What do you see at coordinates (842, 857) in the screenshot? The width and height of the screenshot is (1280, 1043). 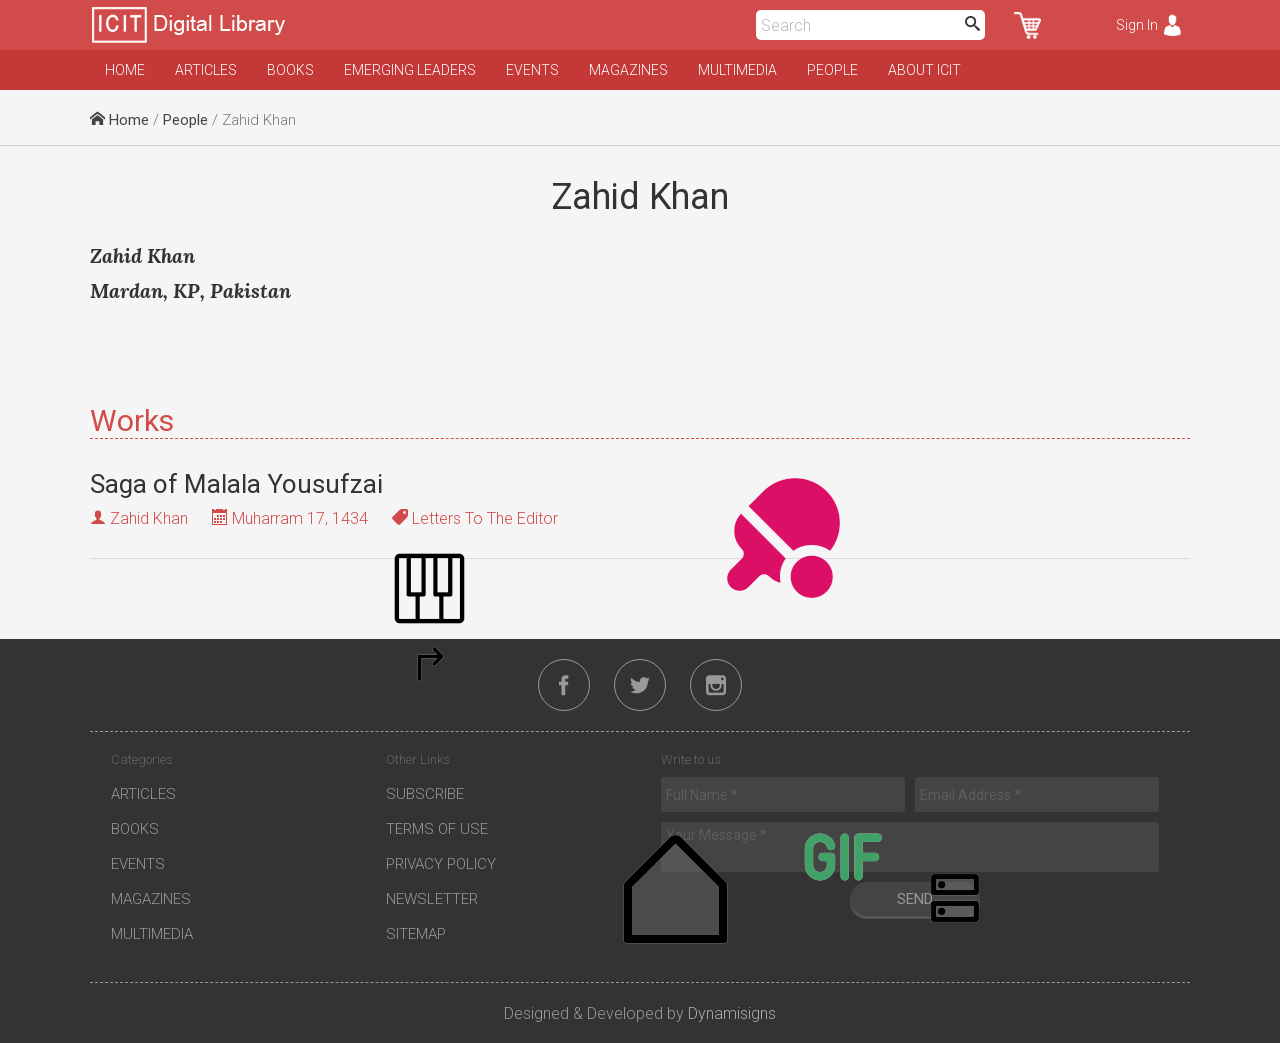 I see `insert a GIF into your message` at bounding box center [842, 857].